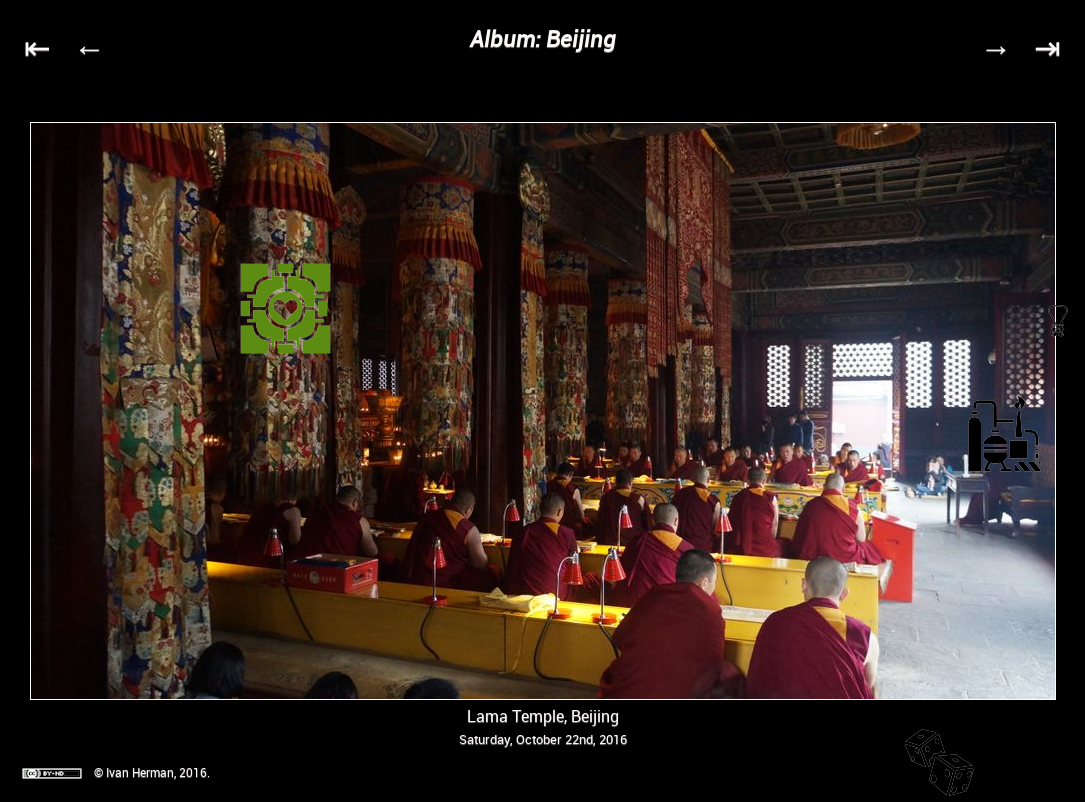 This screenshot has width=1085, height=802. I want to click on roll the dice or randomize selection, so click(939, 762).